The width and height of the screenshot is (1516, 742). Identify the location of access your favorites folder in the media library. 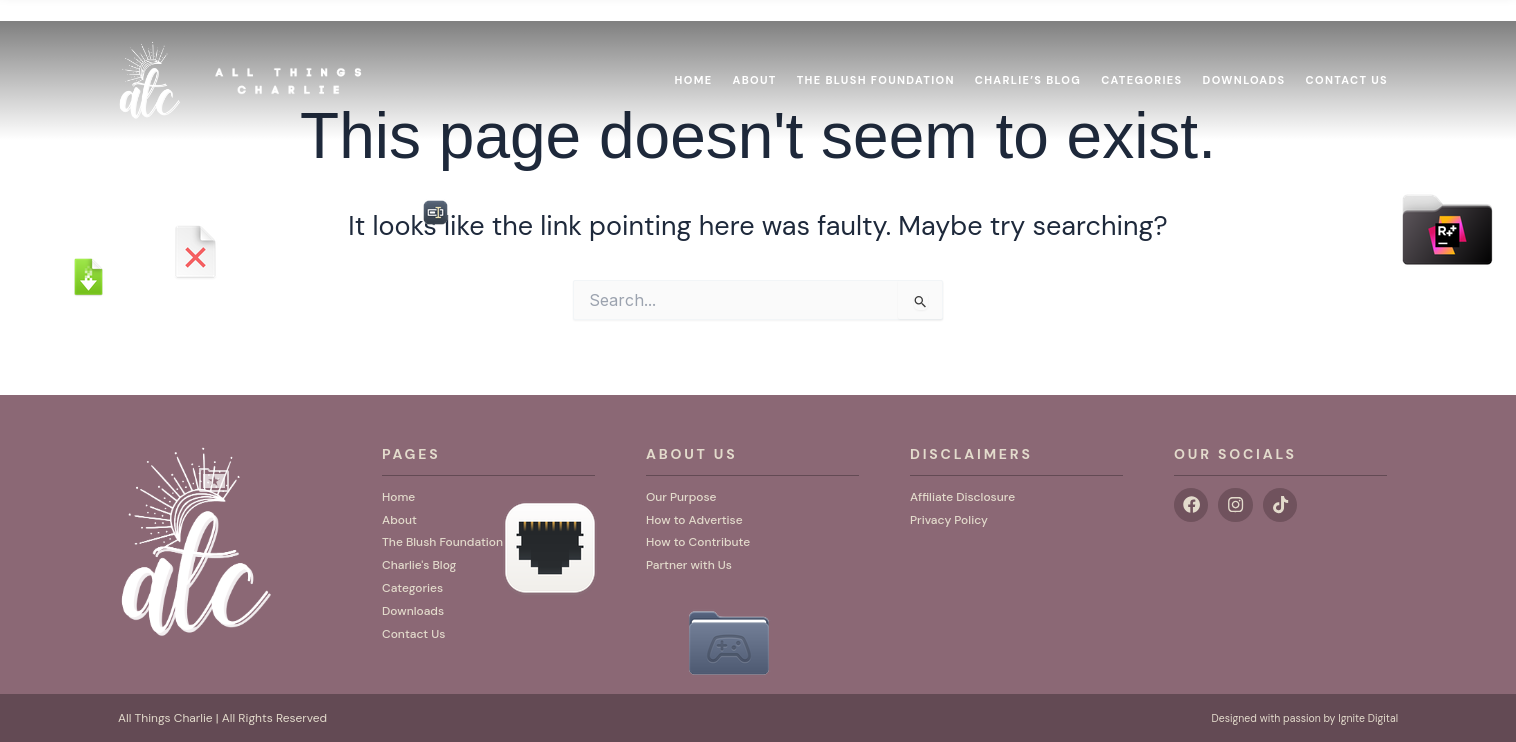
(214, 480).